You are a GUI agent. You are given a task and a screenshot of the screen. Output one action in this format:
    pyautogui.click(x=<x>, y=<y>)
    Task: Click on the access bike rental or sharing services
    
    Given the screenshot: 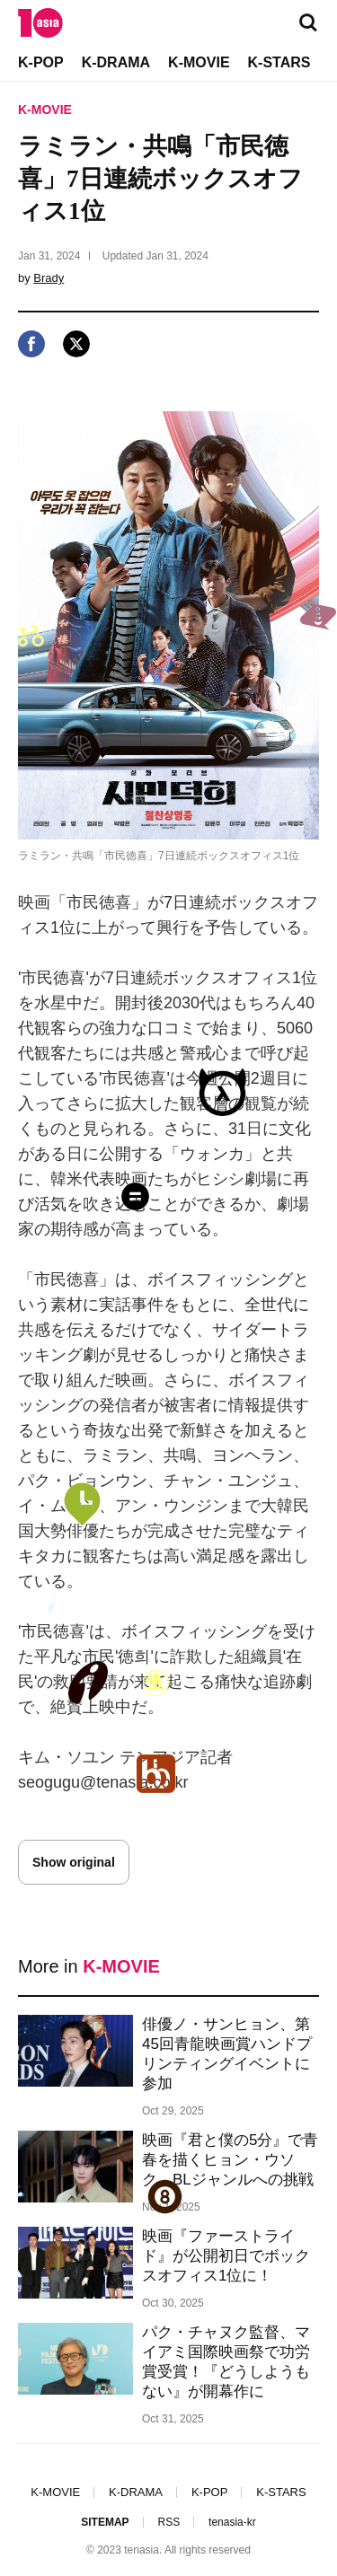 What is the action you would take?
    pyautogui.click(x=31, y=636)
    